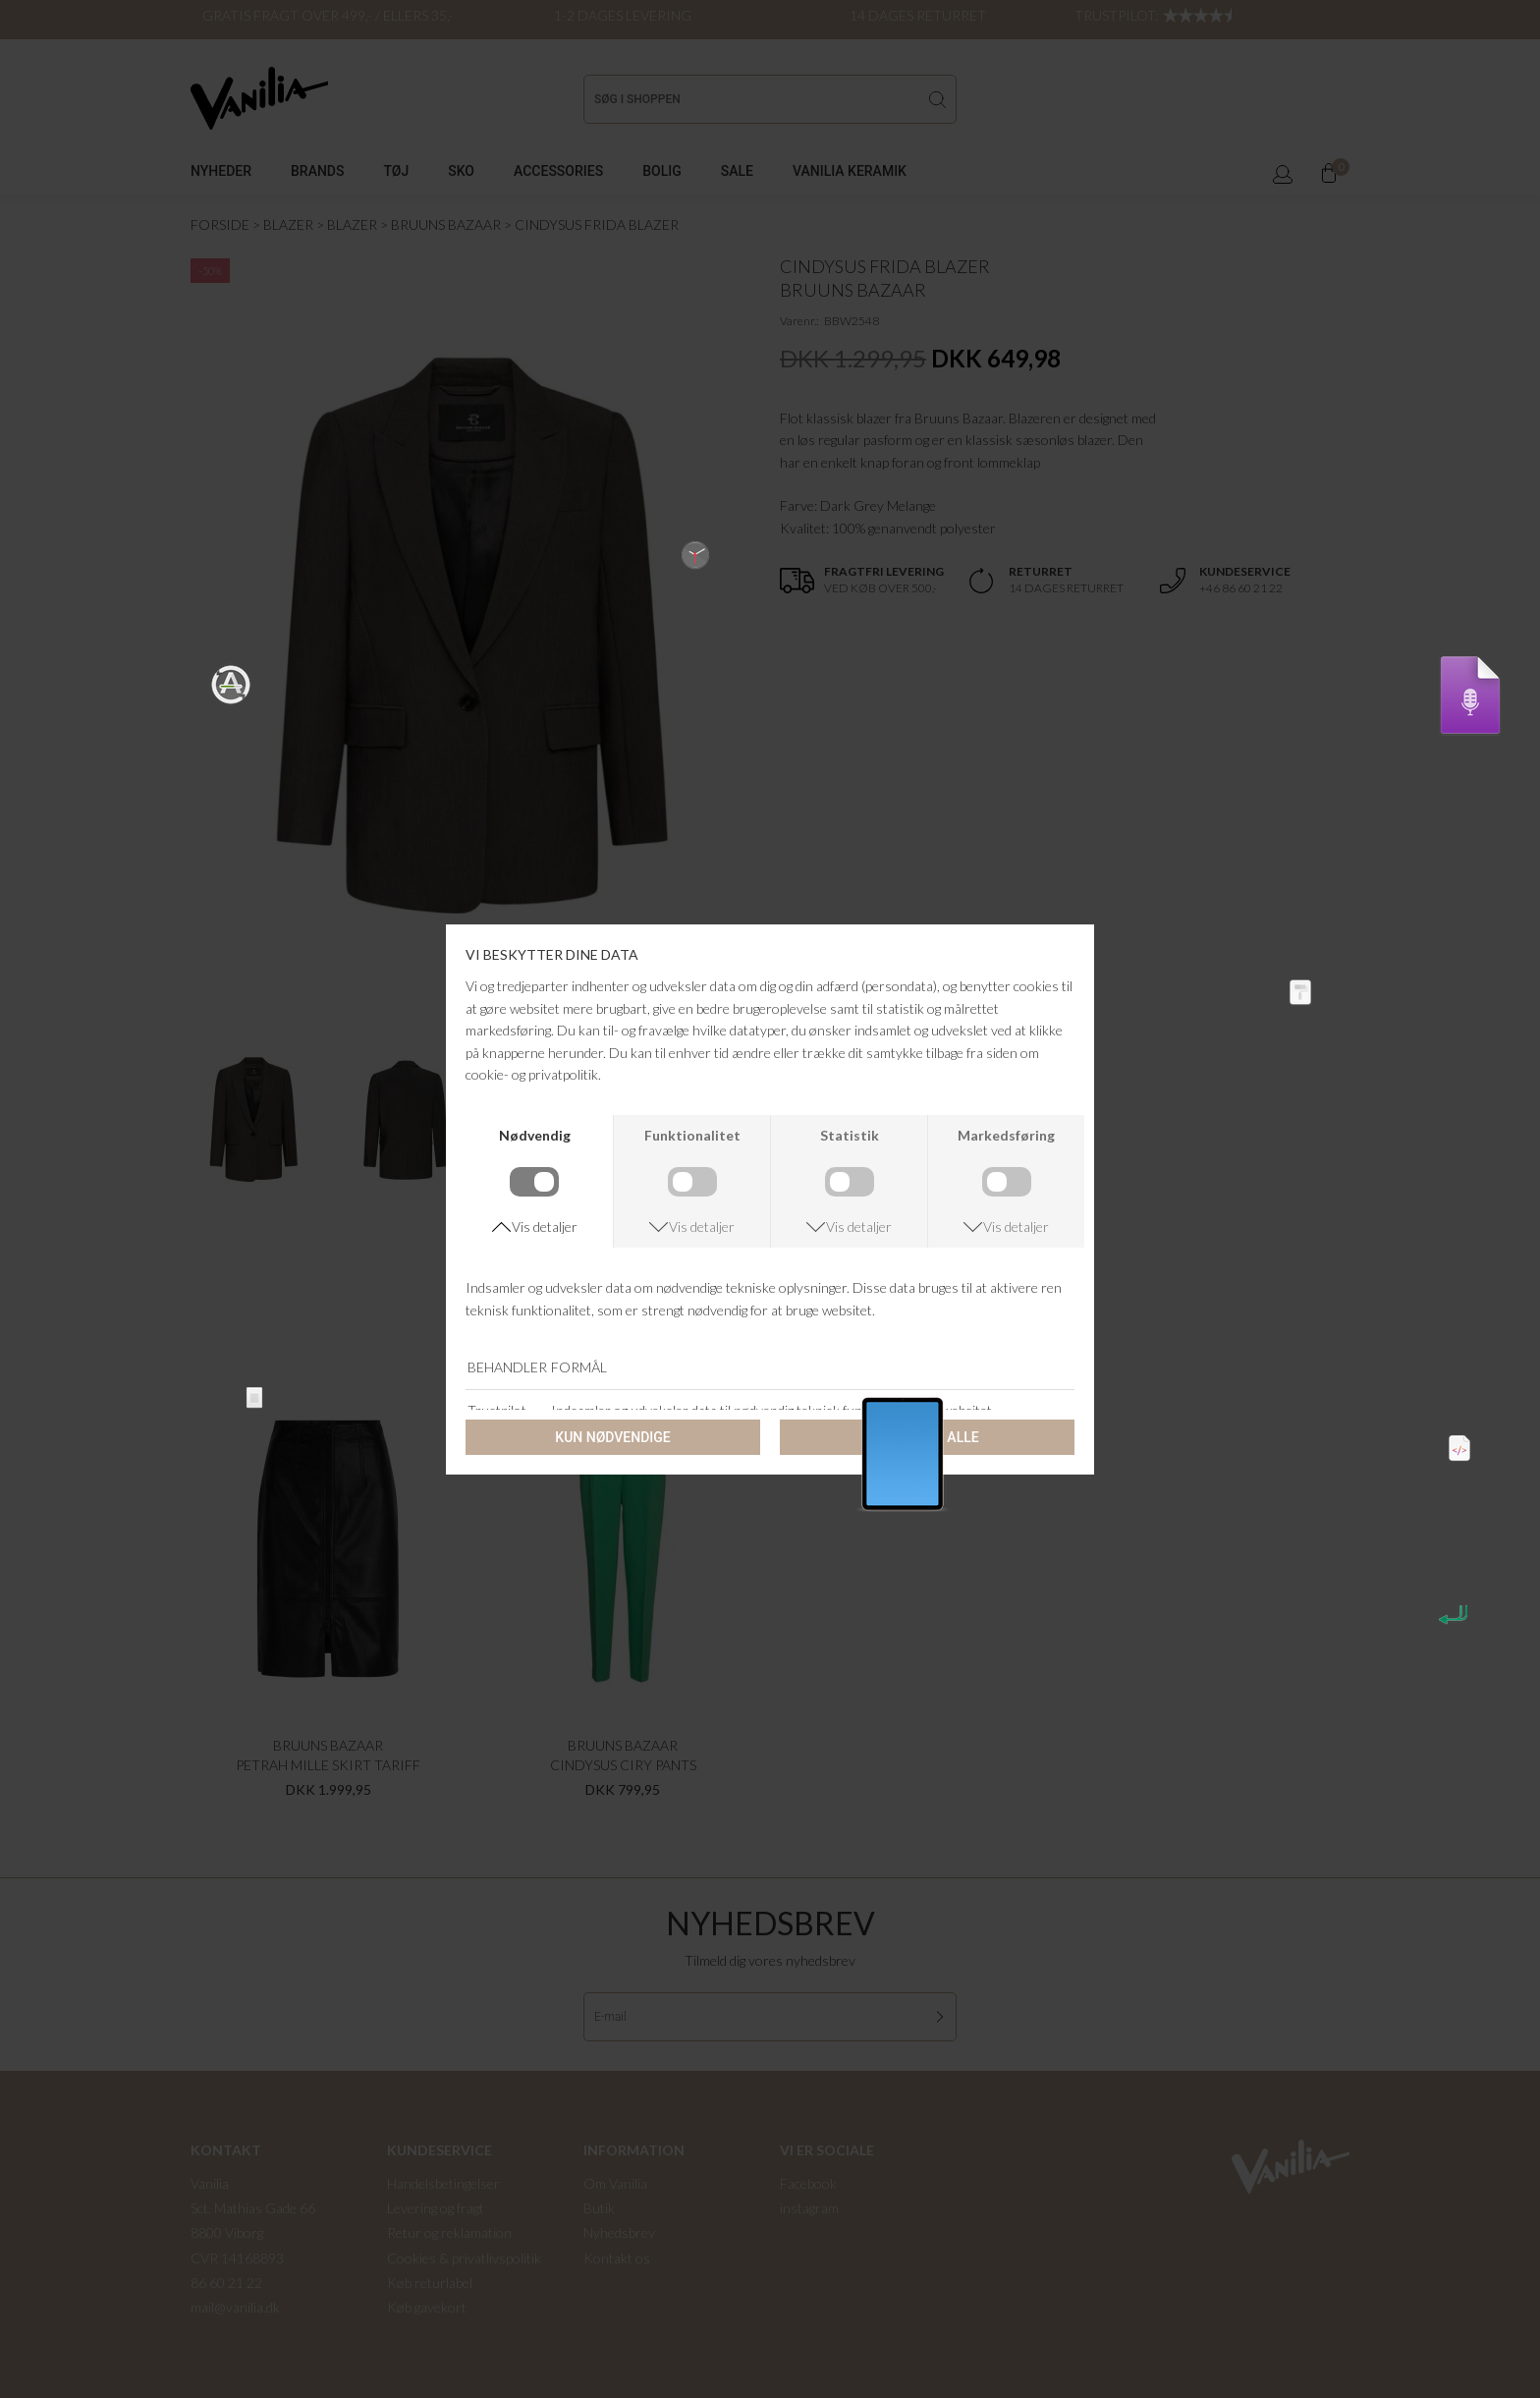 The width and height of the screenshot is (1540, 2398). Describe the element at coordinates (903, 1455) in the screenshot. I see `iPad Air device connected` at that location.